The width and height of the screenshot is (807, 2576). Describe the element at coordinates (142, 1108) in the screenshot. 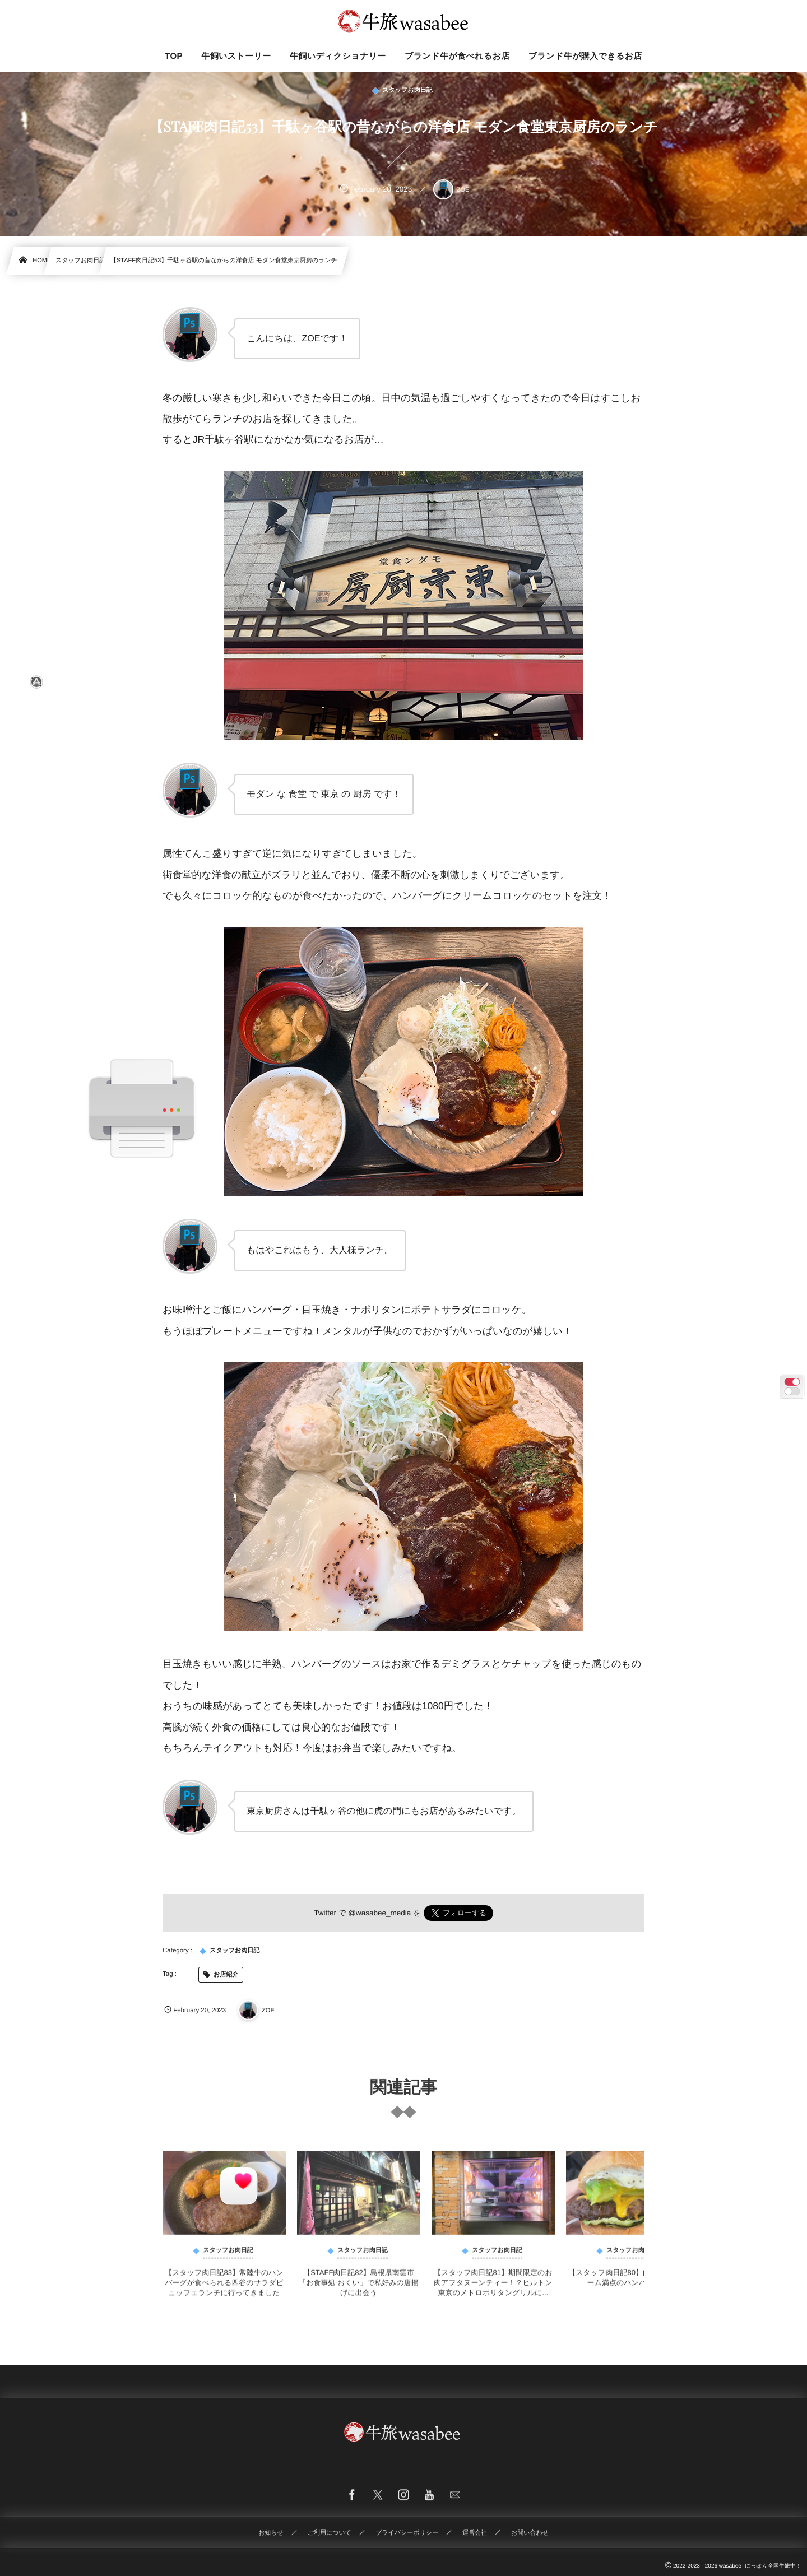

I see `access printer settings and options` at that location.